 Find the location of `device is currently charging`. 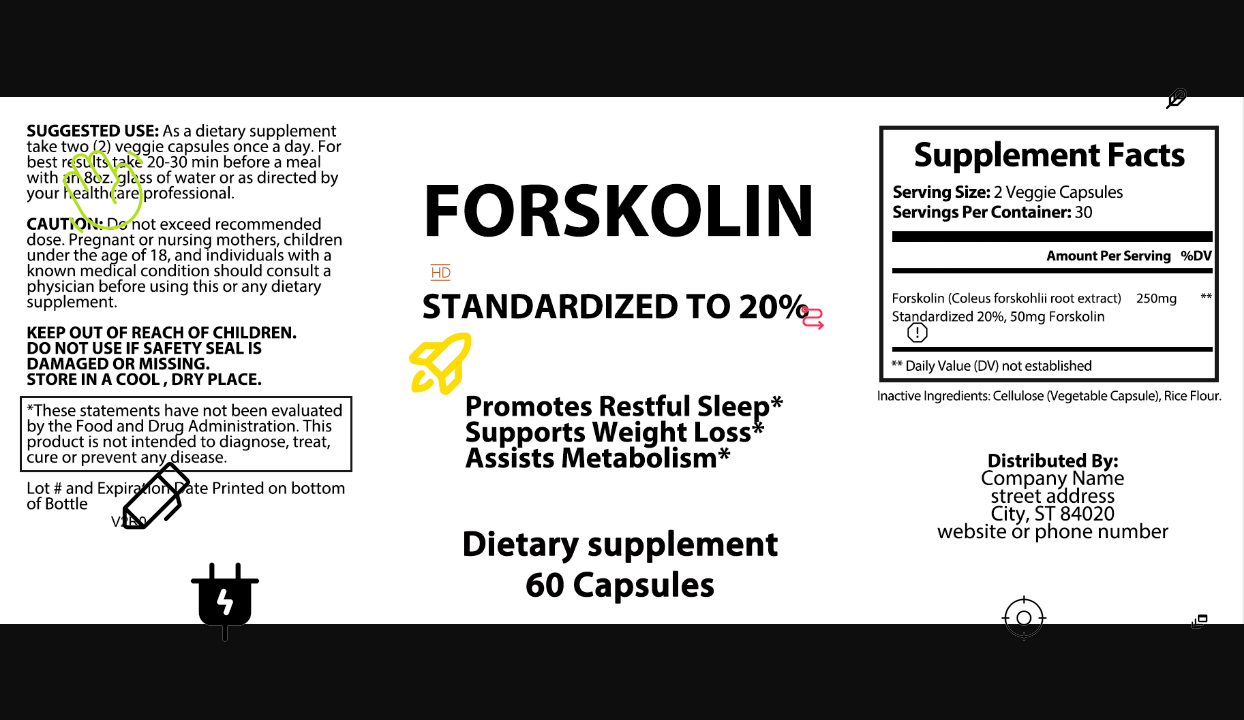

device is currently charging is located at coordinates (225, 602).